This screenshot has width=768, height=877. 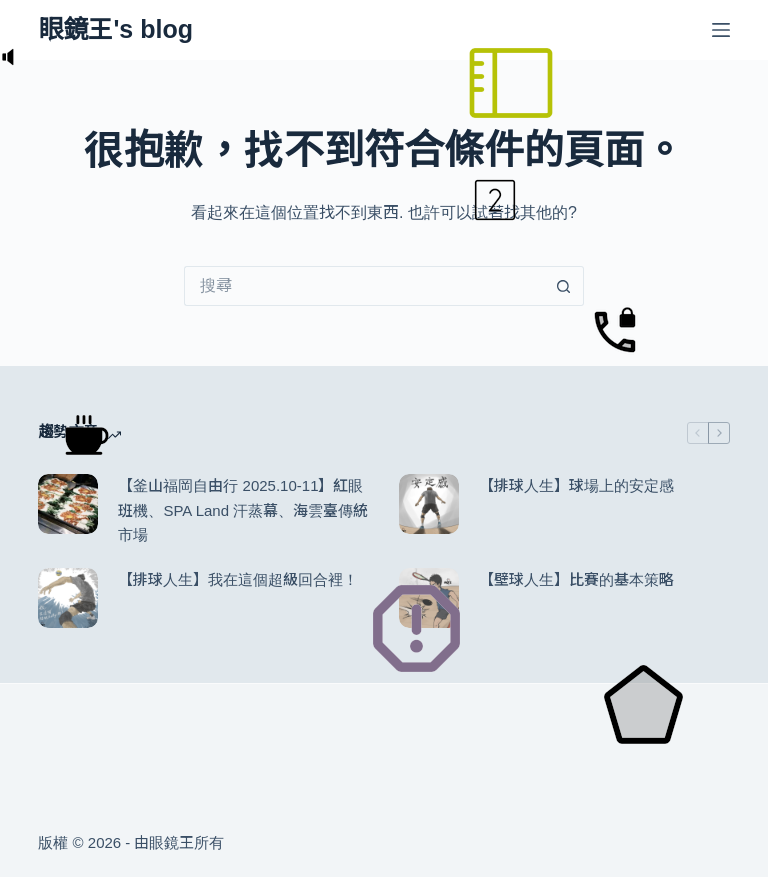 What do you see at coordinates (85, 436) in the screenshot?
I see `find nearby coffee shops or cafés` at bounding box center [85, 436].